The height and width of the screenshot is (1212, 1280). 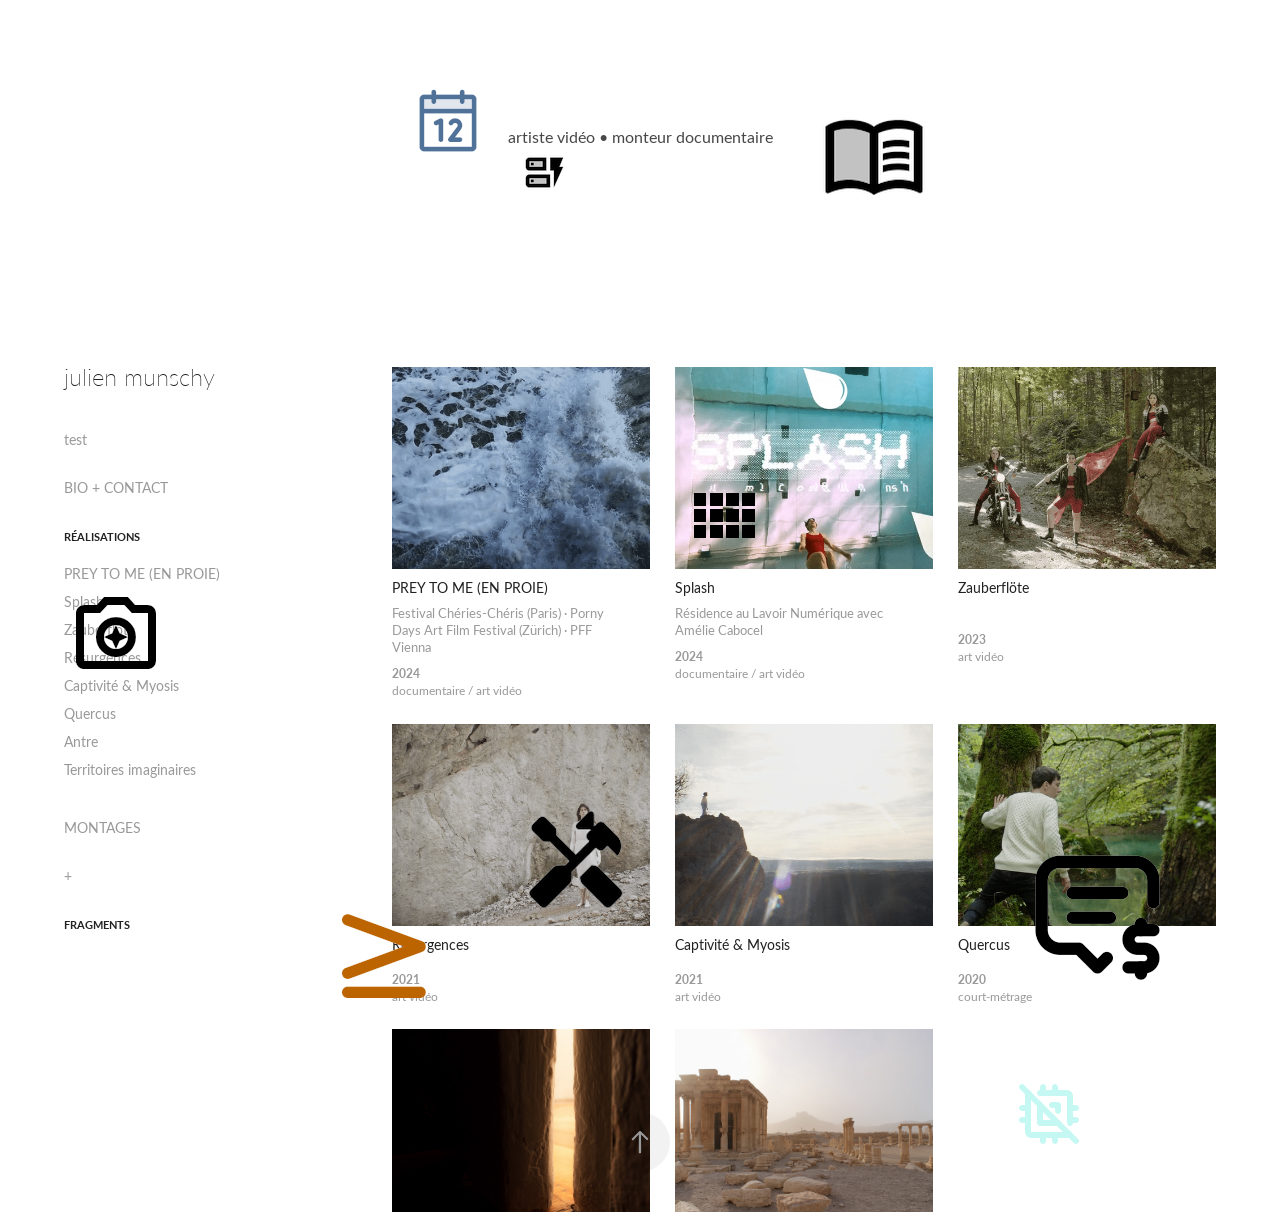 I want to click on enhance or improve photo quality, so click(x=116, y=633).